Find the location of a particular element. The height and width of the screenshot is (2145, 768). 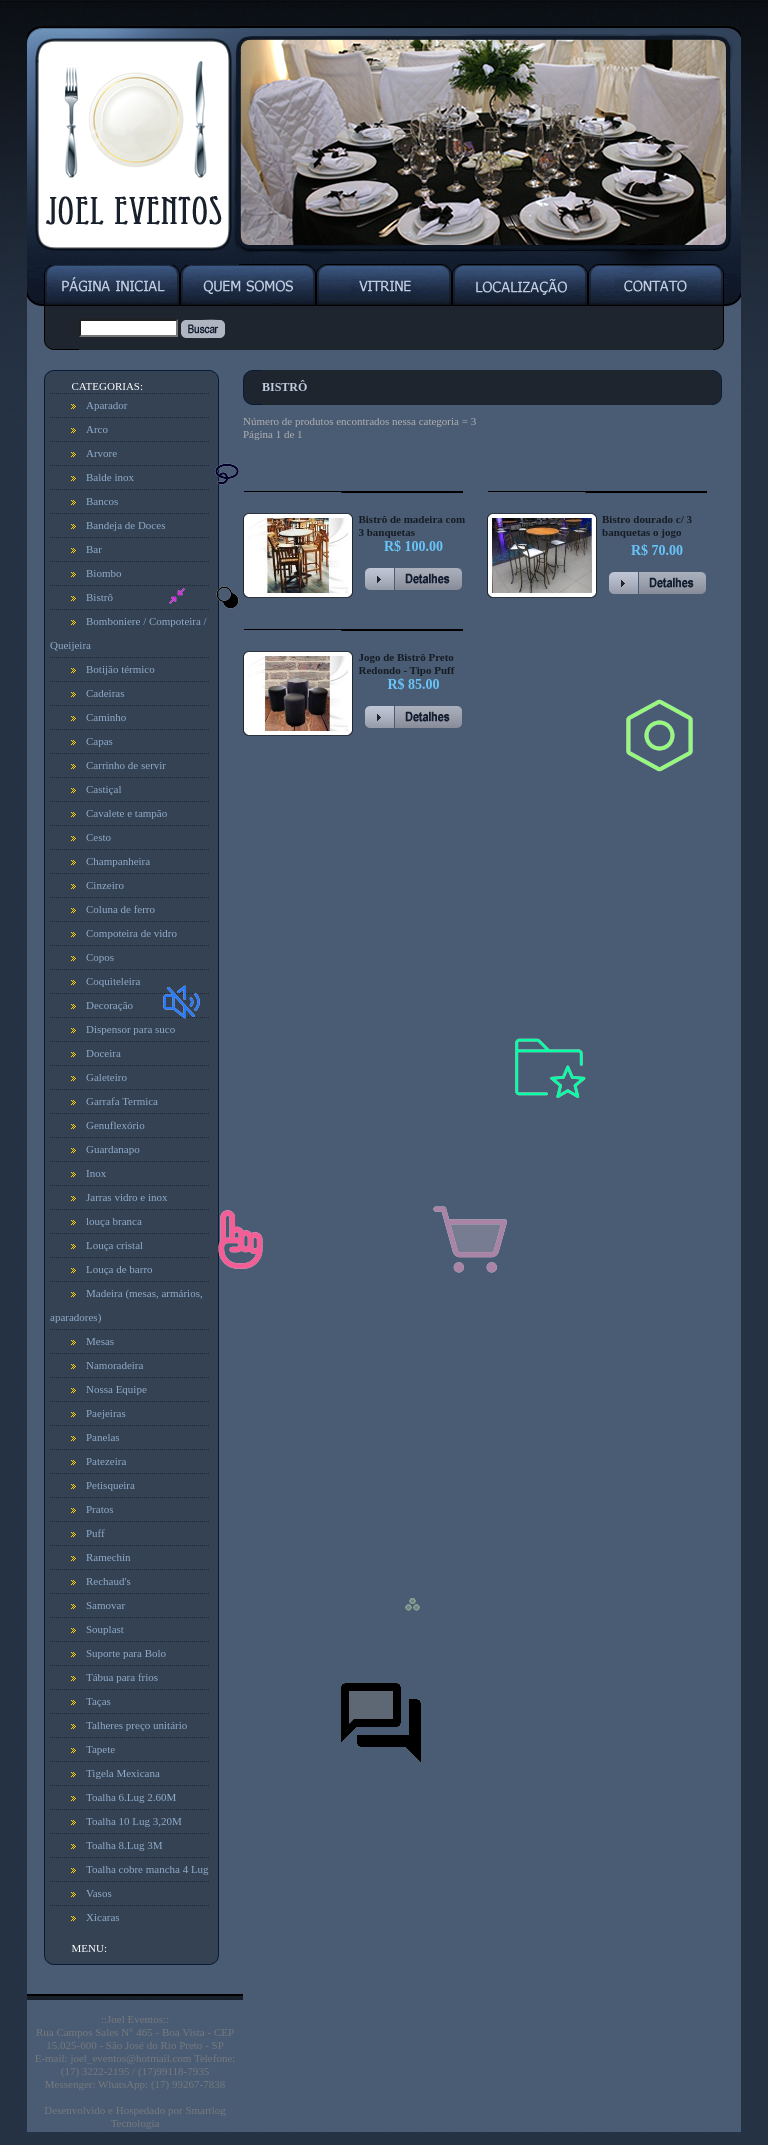

mute audio or sound is located at coordinates (181, 1002).